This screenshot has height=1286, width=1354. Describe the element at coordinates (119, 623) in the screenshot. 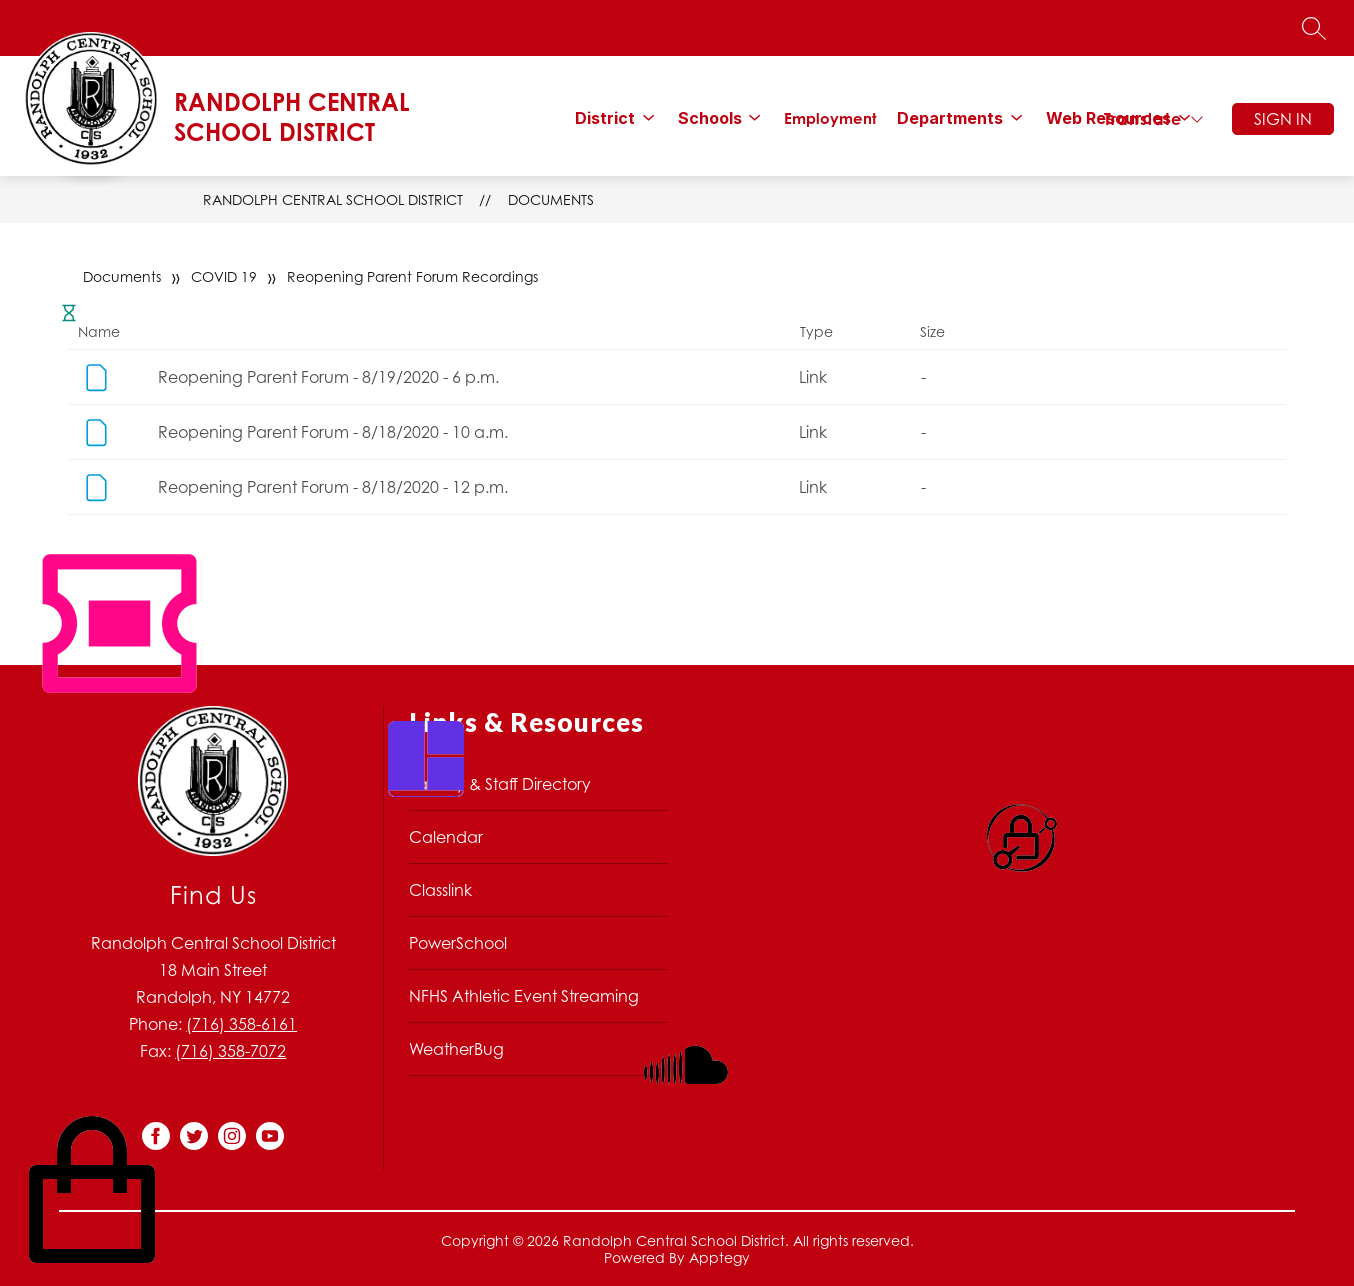

I see `view your tickets or passes` at that location.